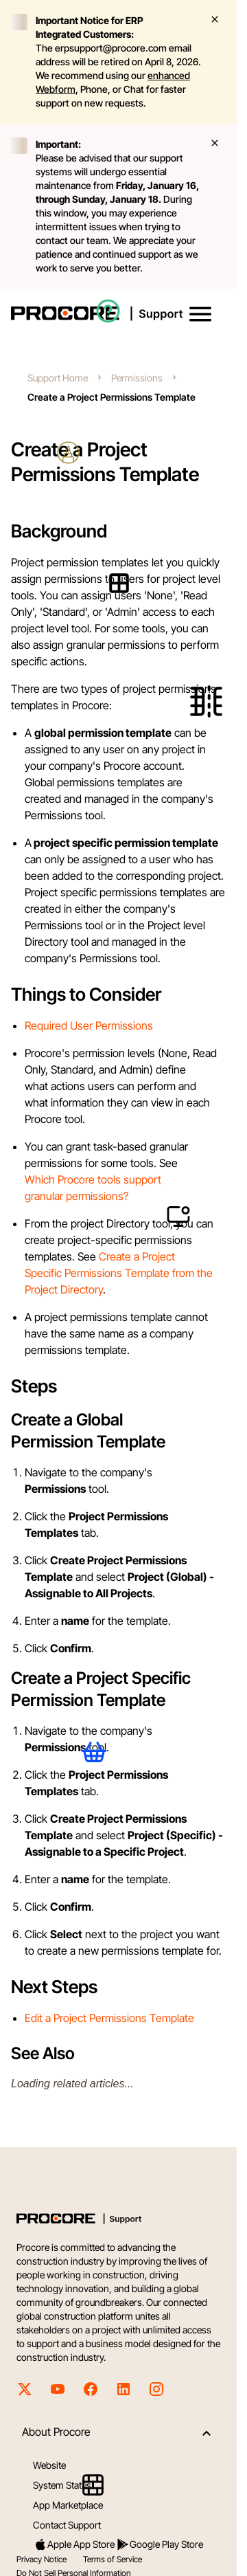  What do you see at coordinates (68, 452) in the screenshot?
I see `marker or highlighter tool` at bounding box center [68, 452].